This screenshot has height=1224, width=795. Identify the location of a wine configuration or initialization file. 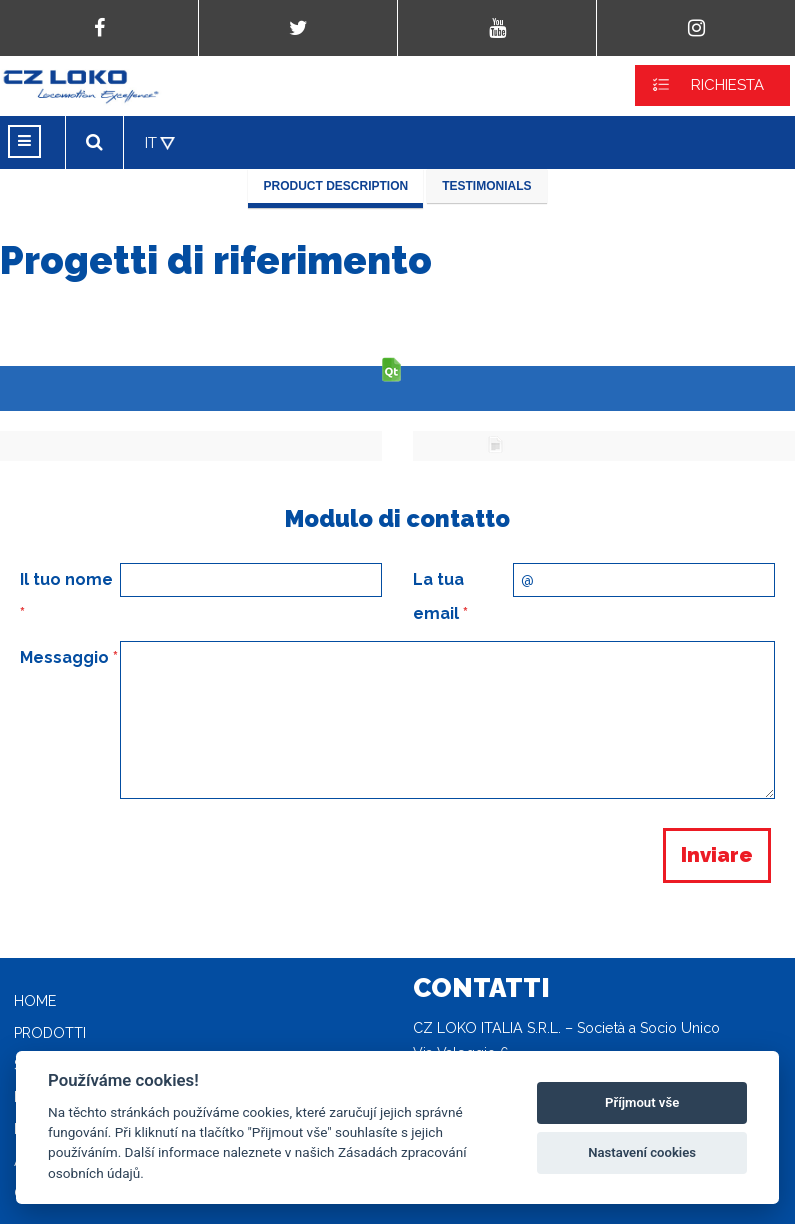
(495, 444).